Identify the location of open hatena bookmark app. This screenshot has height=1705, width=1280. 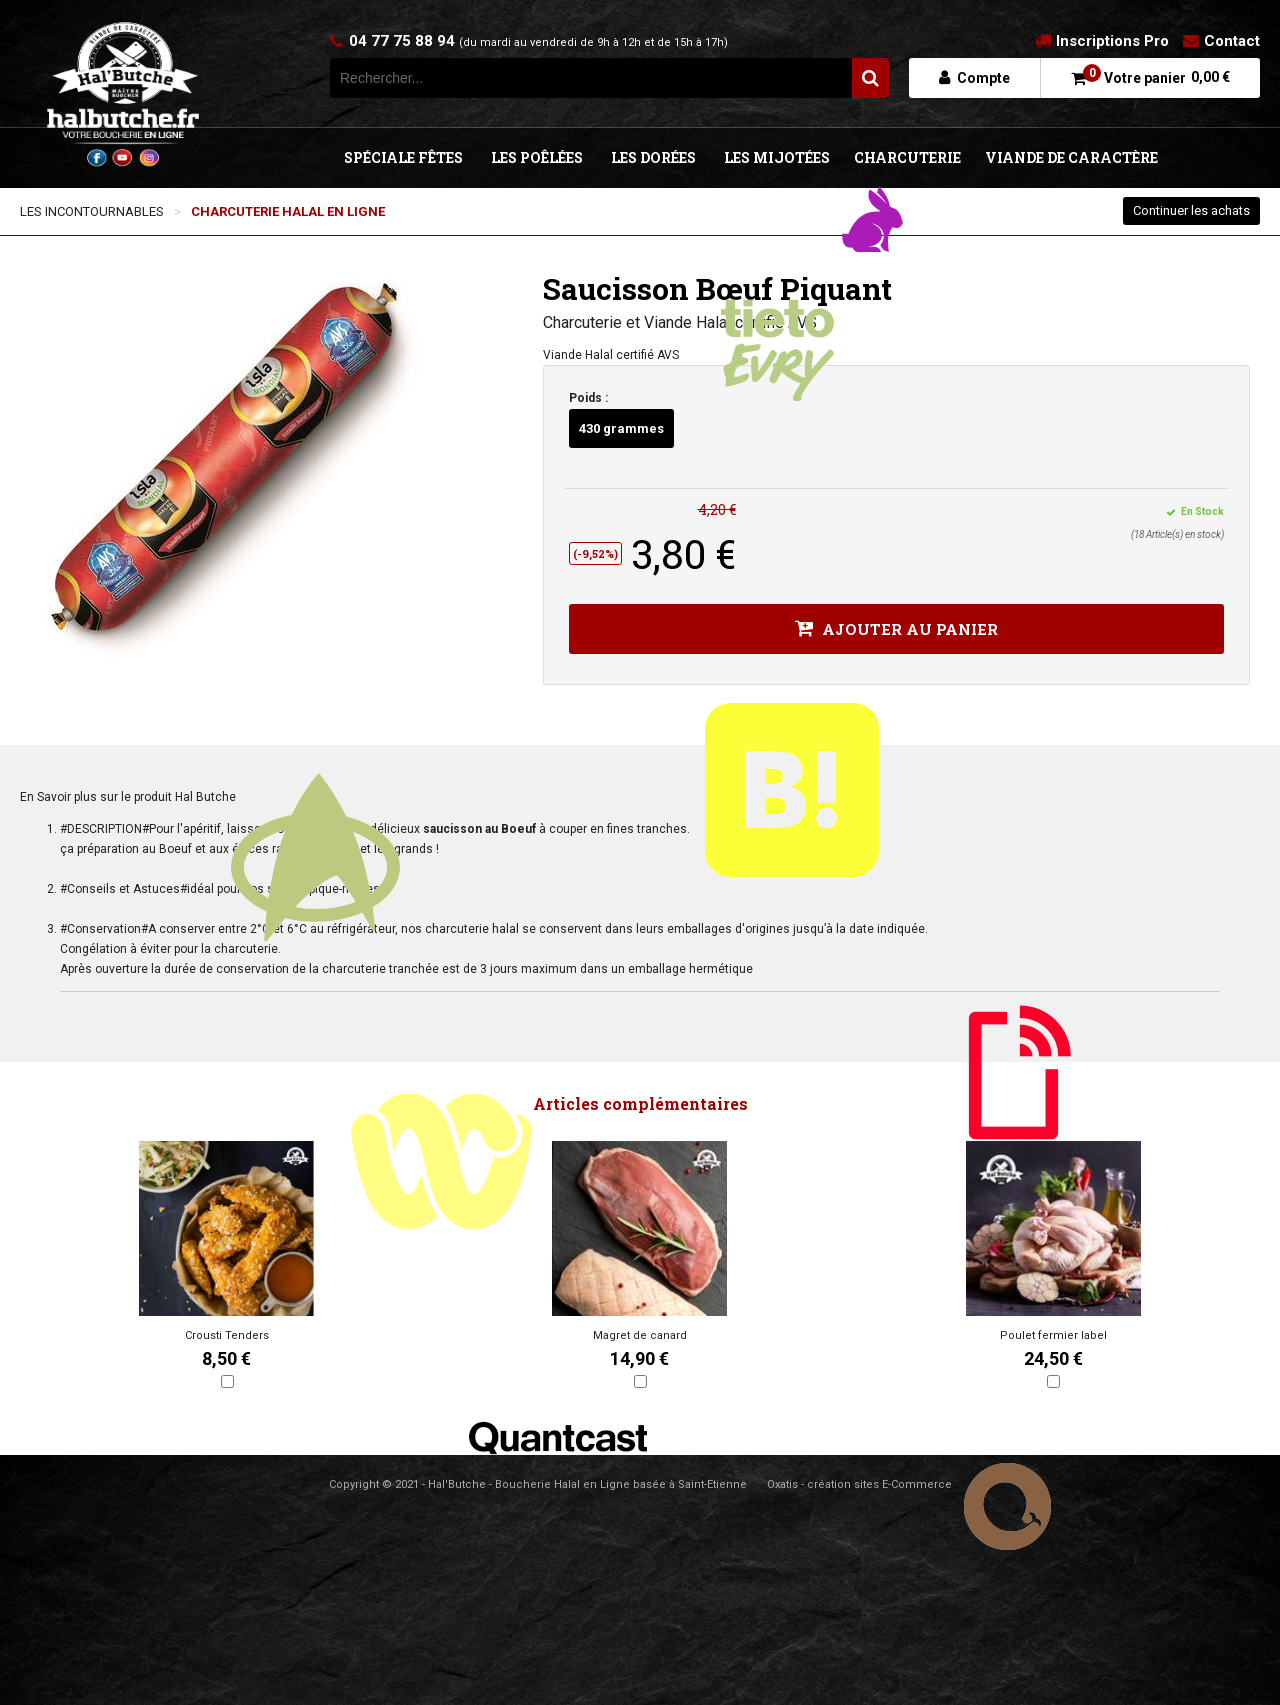
(792, 790).